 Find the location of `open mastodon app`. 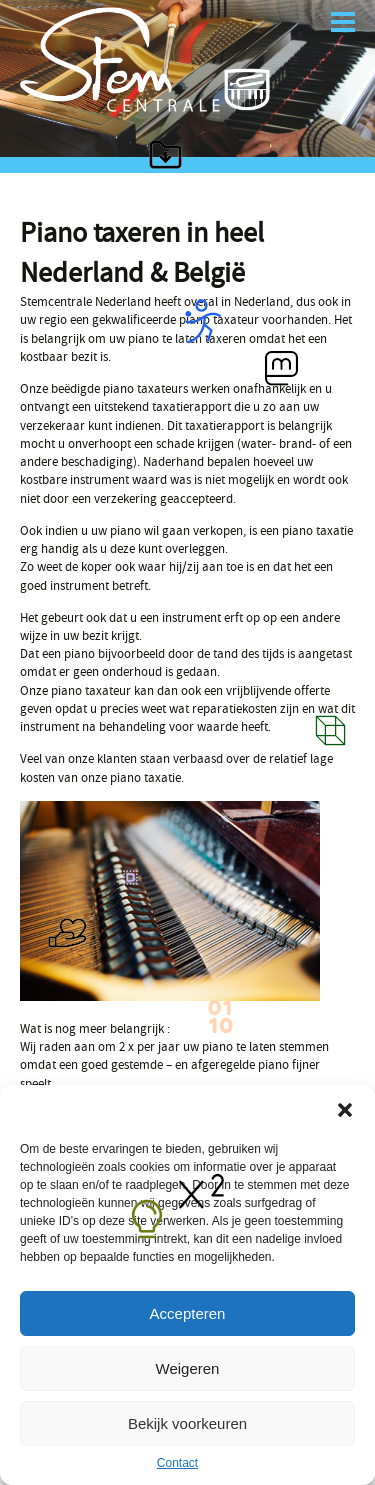

open mastodon app is located at coordinates (281, 367).